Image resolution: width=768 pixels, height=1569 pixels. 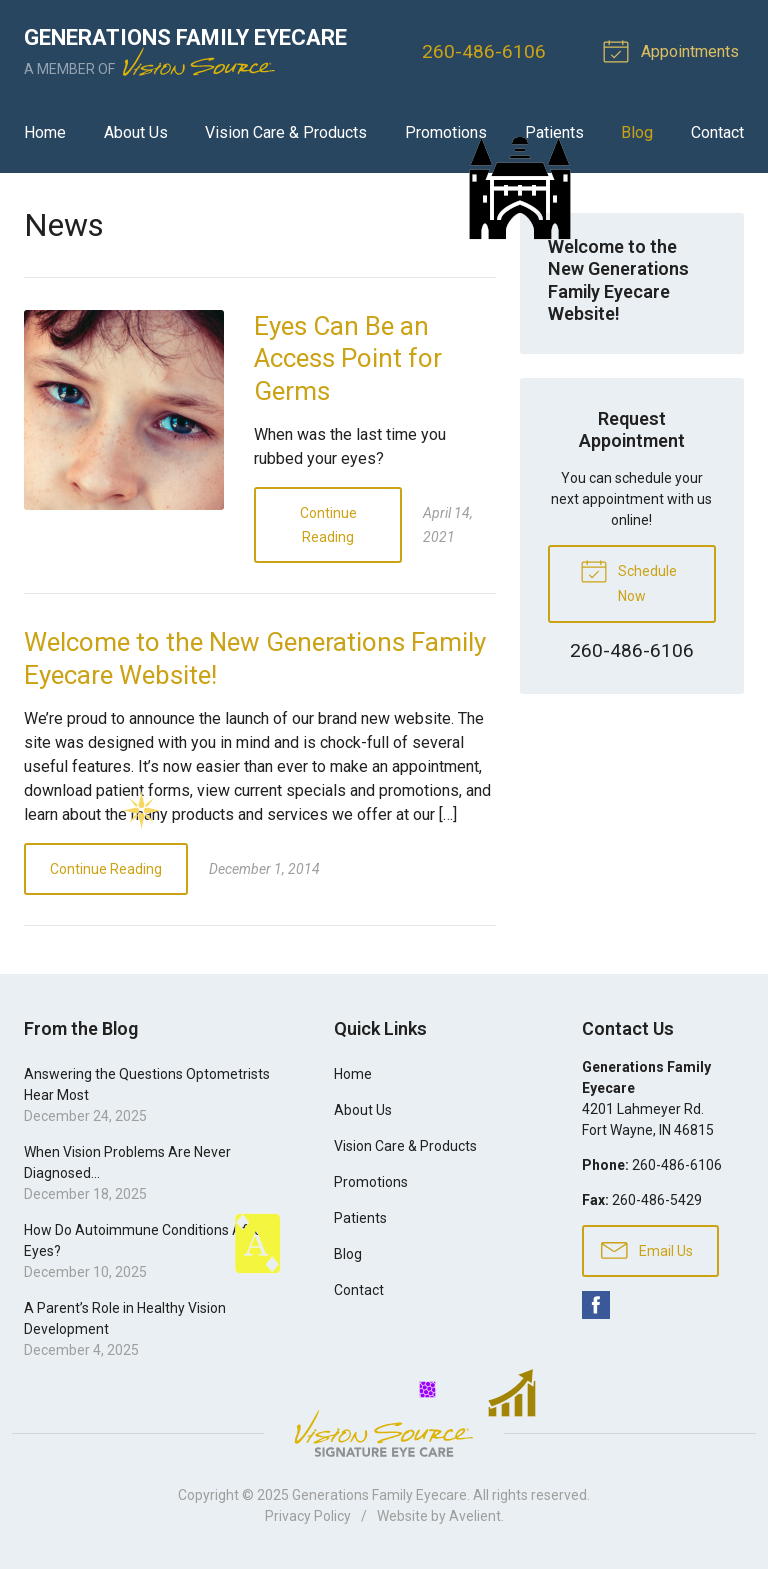 I want to click on enter the castle or fortress level, so click(x=520, y=188).